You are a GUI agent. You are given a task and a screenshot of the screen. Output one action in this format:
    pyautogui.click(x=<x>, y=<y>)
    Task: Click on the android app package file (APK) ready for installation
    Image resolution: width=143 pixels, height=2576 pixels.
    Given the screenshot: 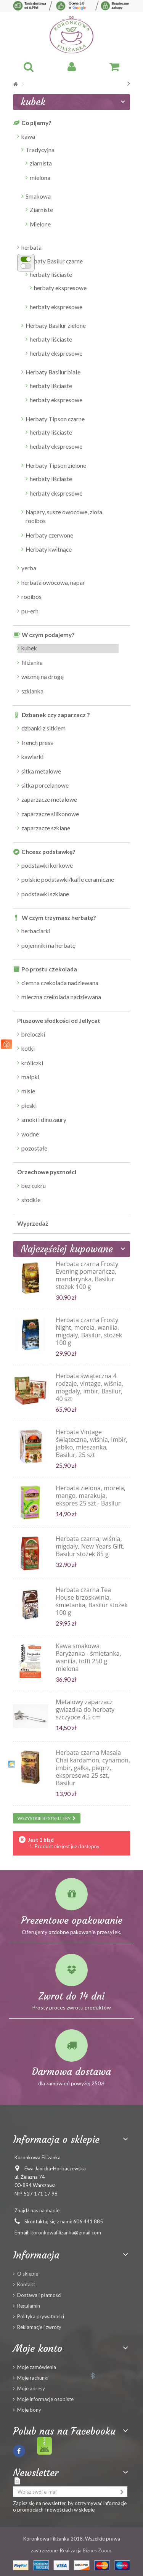 What is the action you would take?
    pyautogui.click(x=44, y=2446)
    